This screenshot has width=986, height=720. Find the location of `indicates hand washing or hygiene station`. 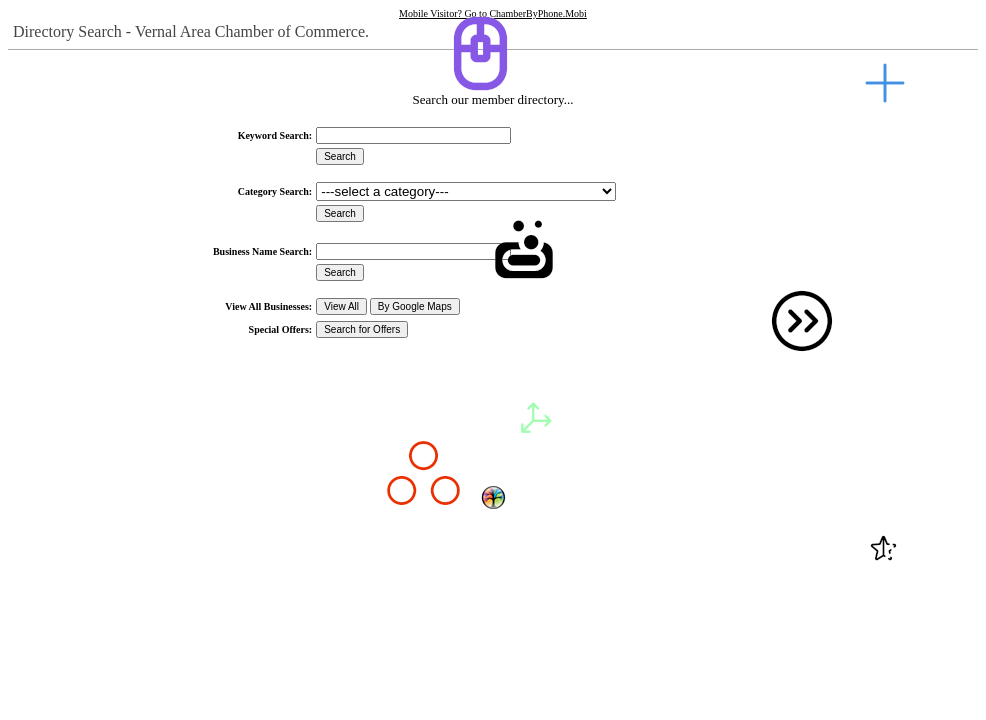

indicates hand washing or hygiene station is located at coordinates (524, 253).